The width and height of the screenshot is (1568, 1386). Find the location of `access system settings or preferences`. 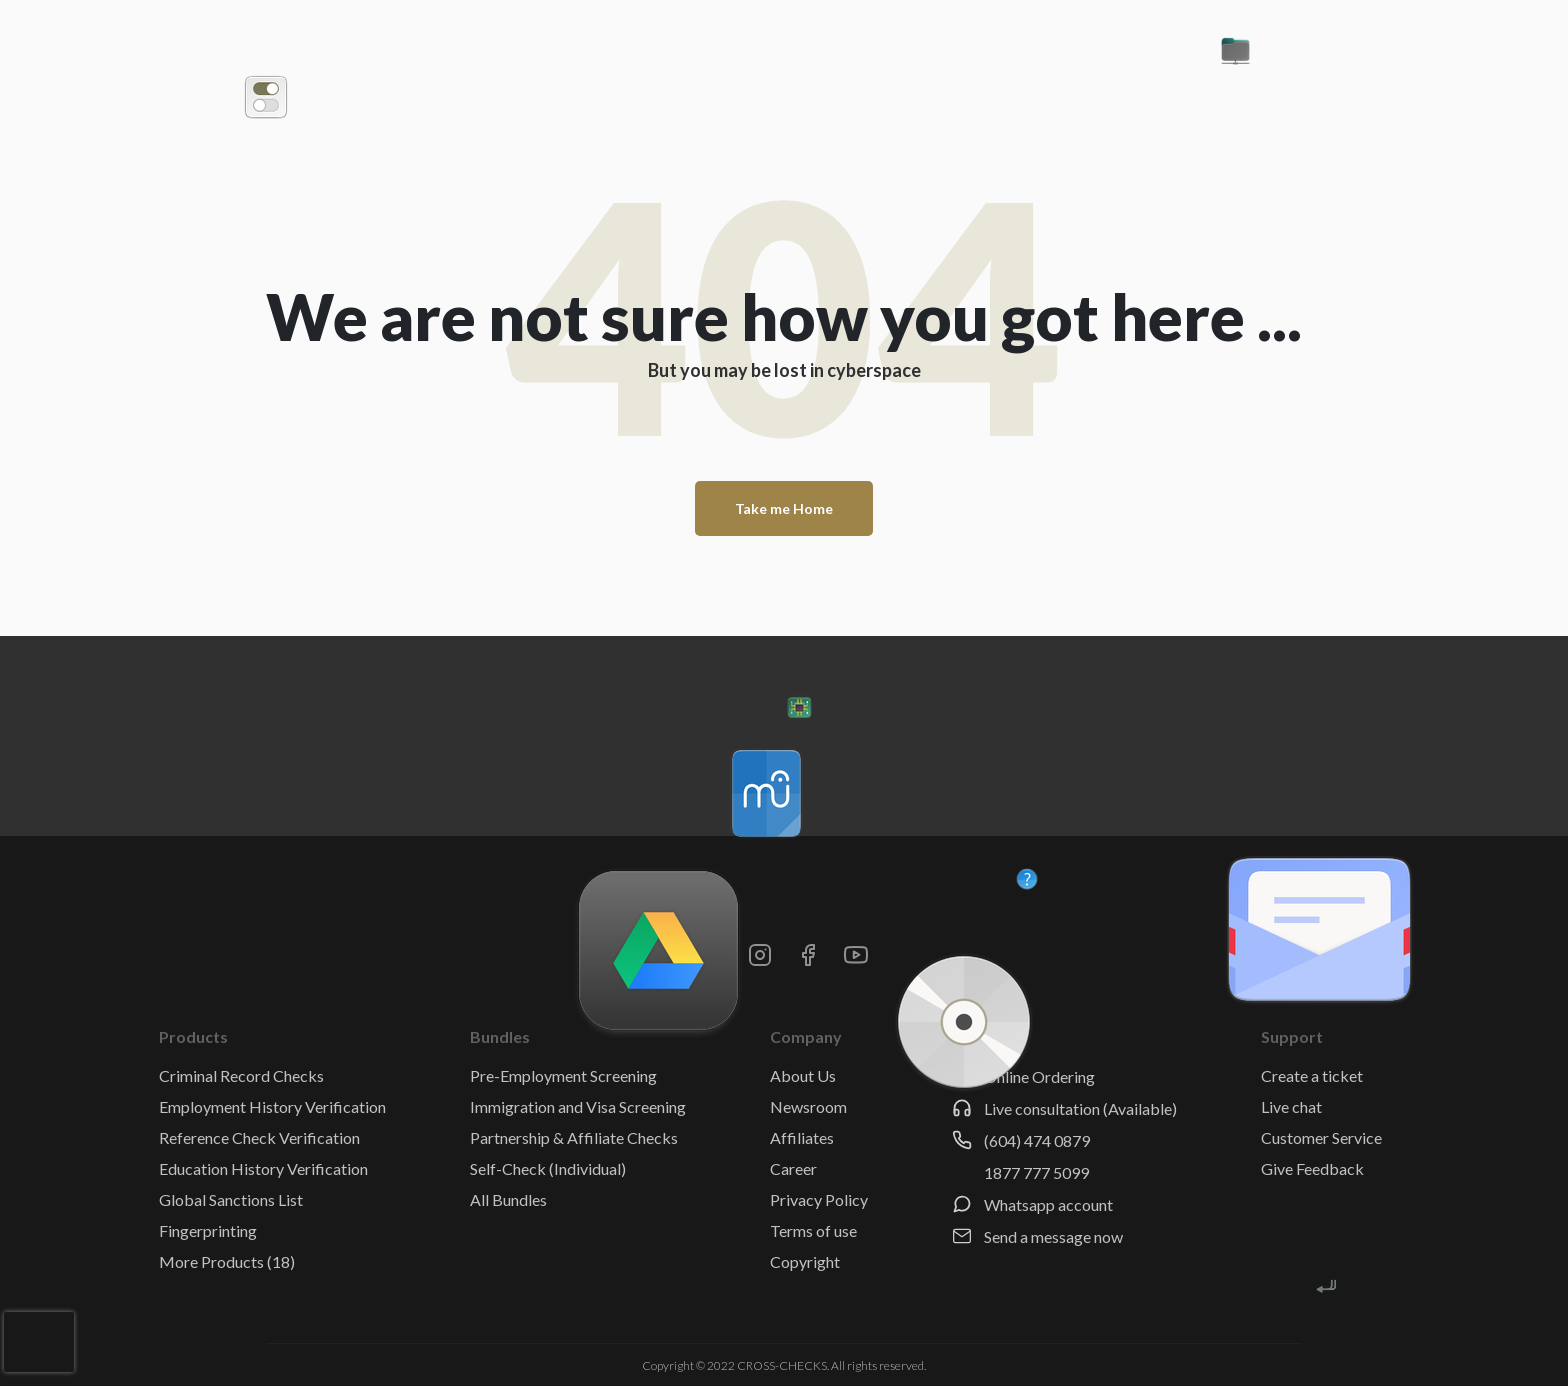

access system settings or preferences is located at coordinates (266, 97).